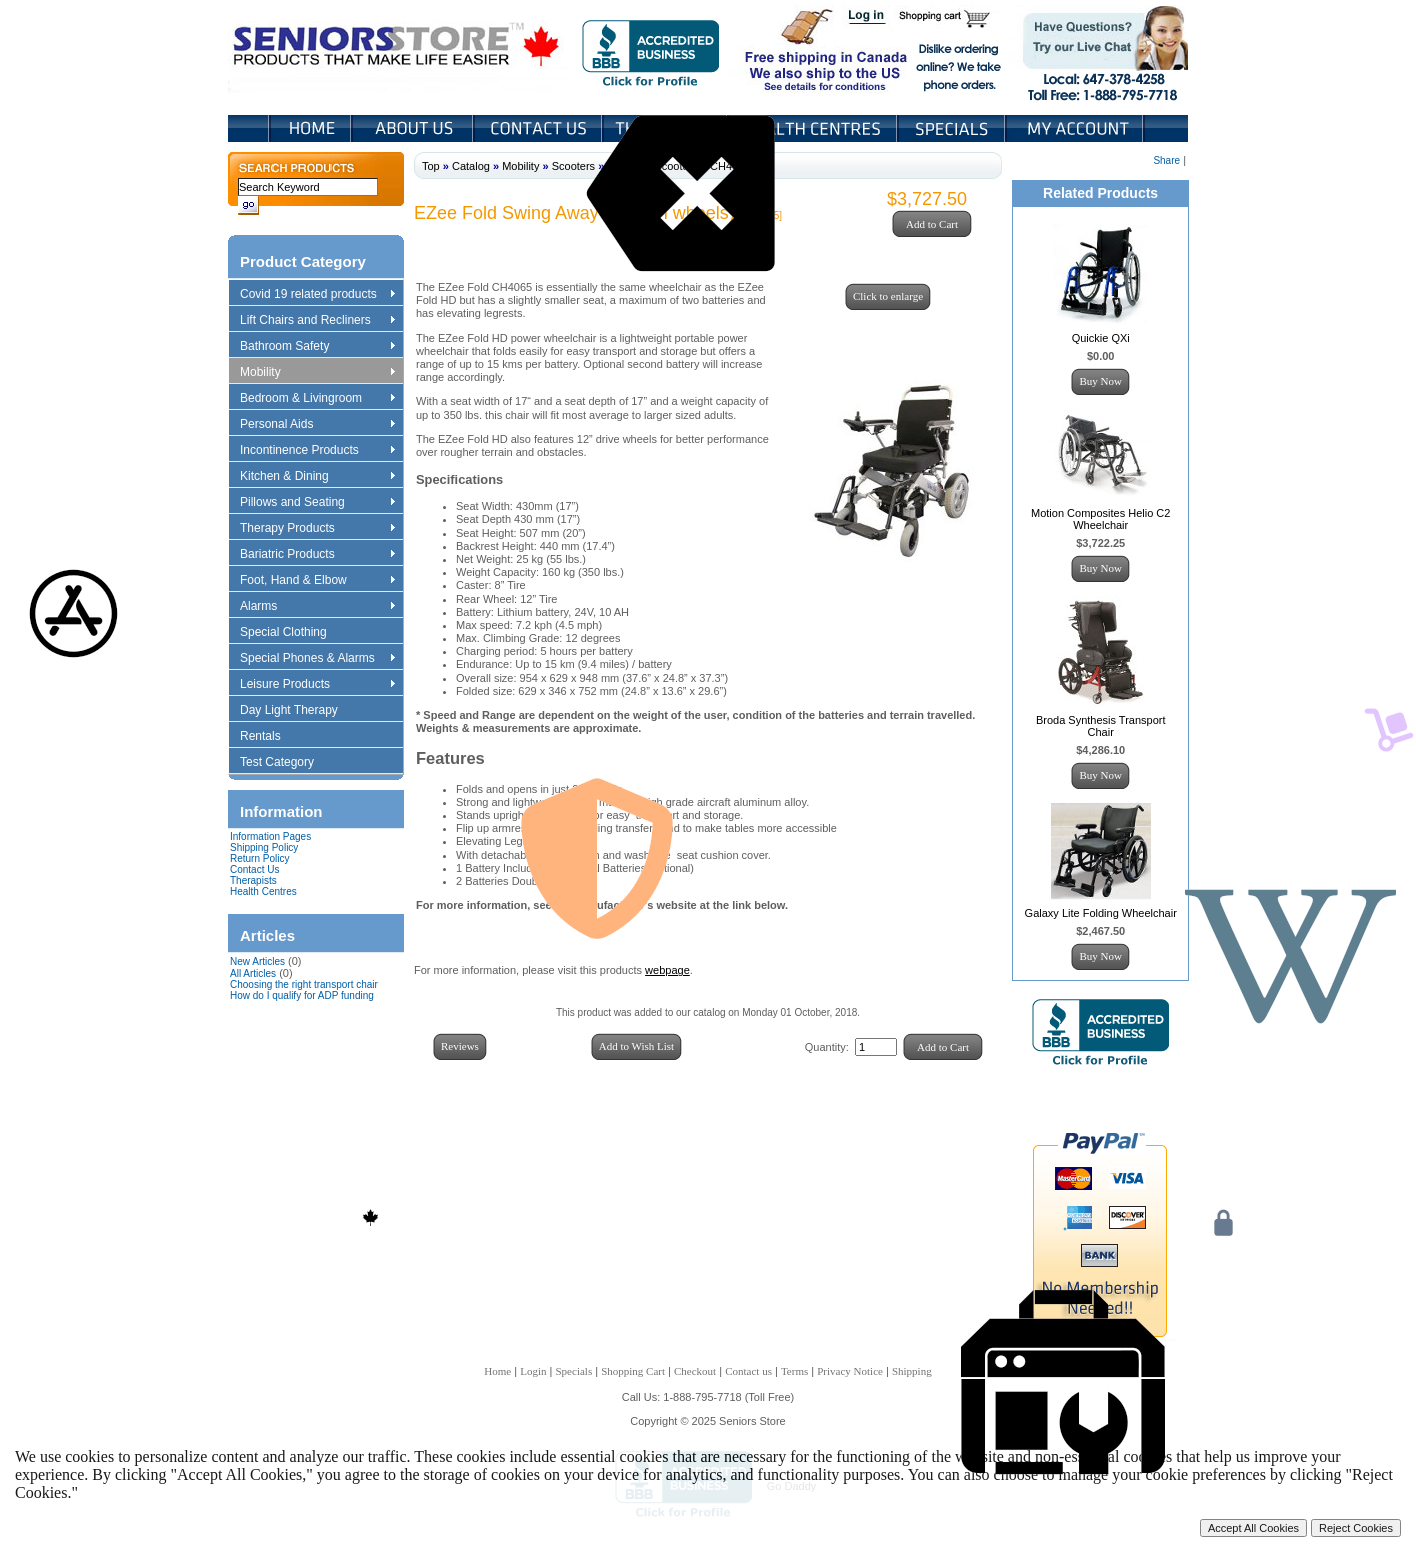 This screenshot has height=1553, width=1416. What do you see at coordinates (1389, 730) in the screenshot?
I see `shipping or delivery in progress` at bounding box center [1389, 730].